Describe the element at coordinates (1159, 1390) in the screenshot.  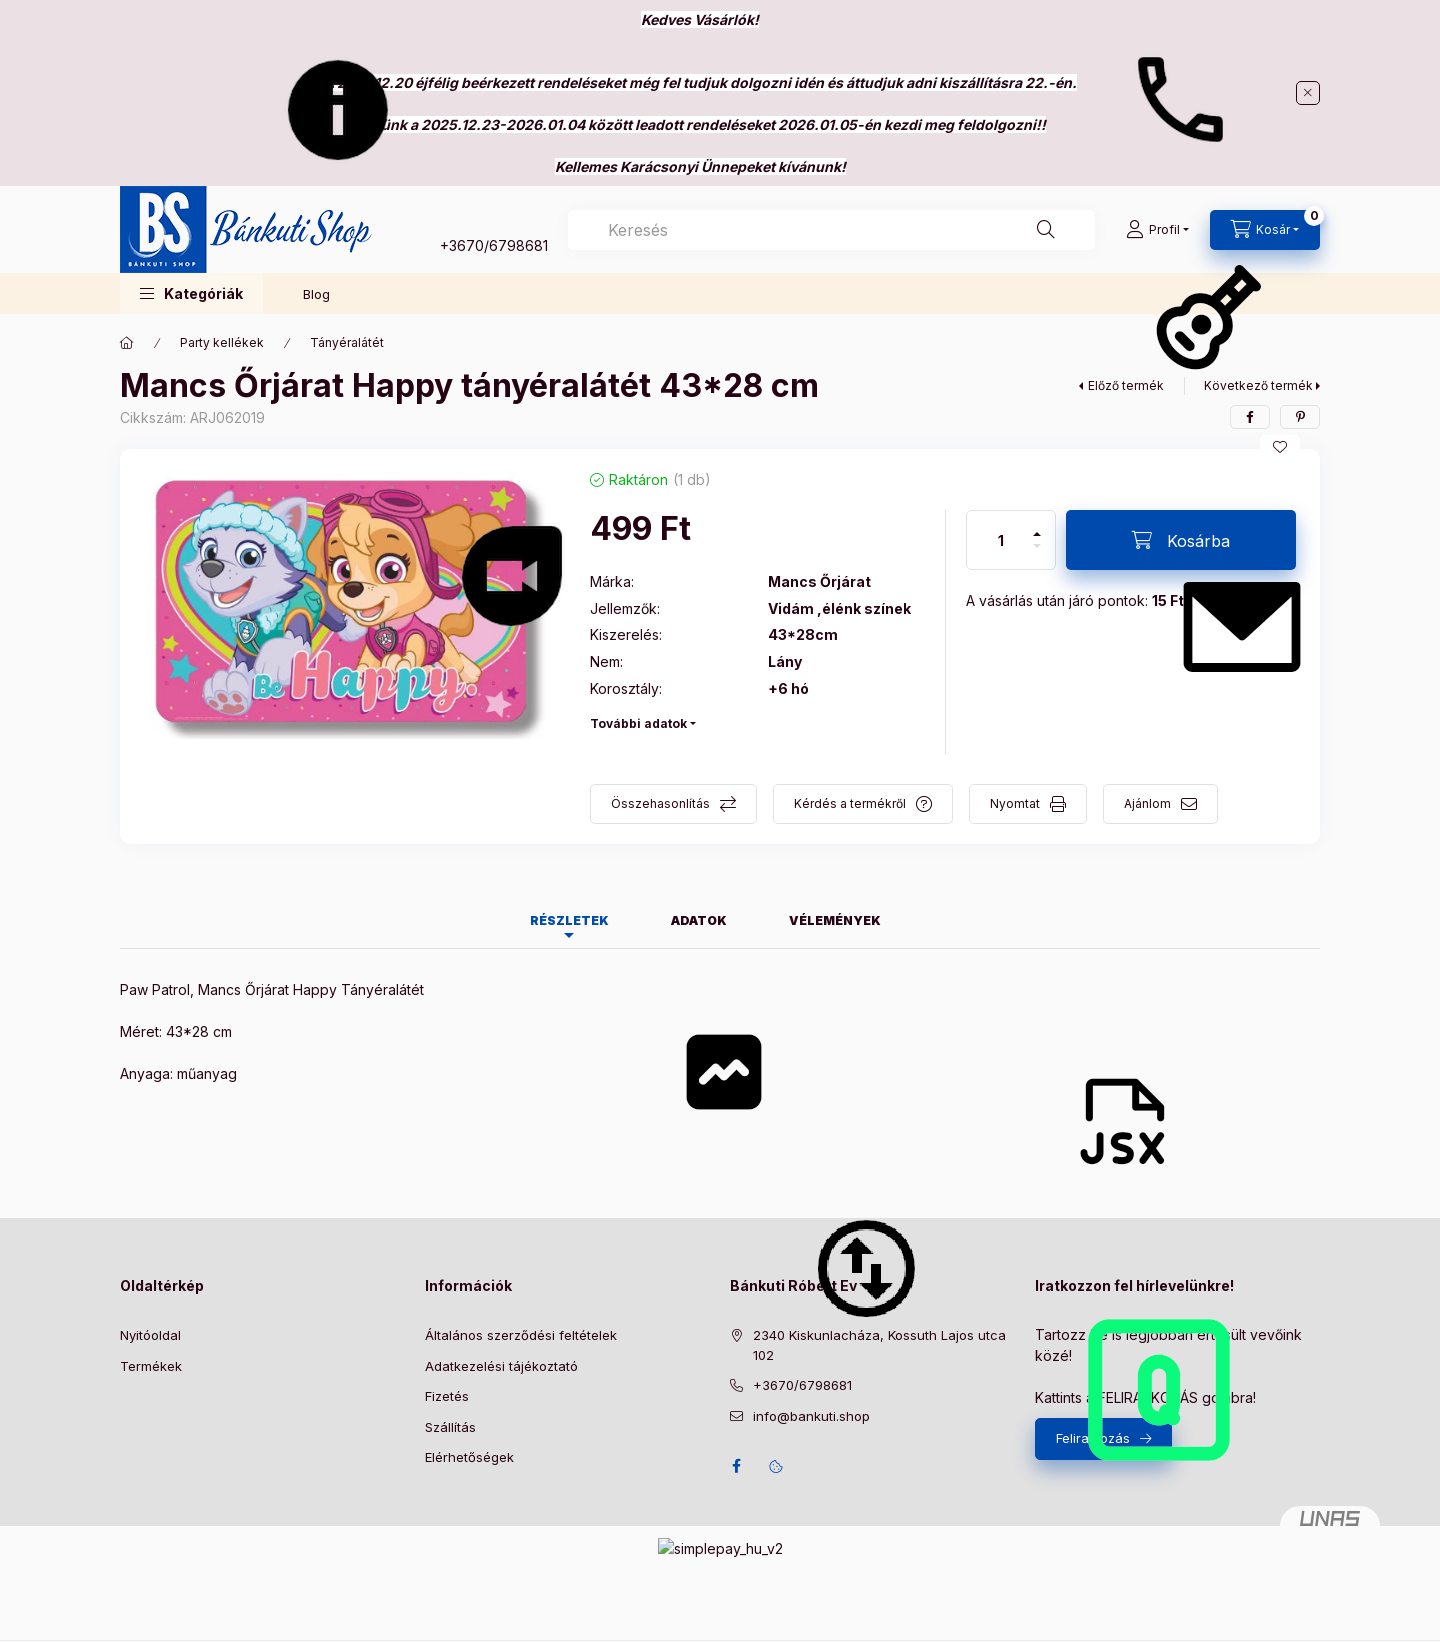
I see `represents the letter Q in a keyboard or text input` at that location.